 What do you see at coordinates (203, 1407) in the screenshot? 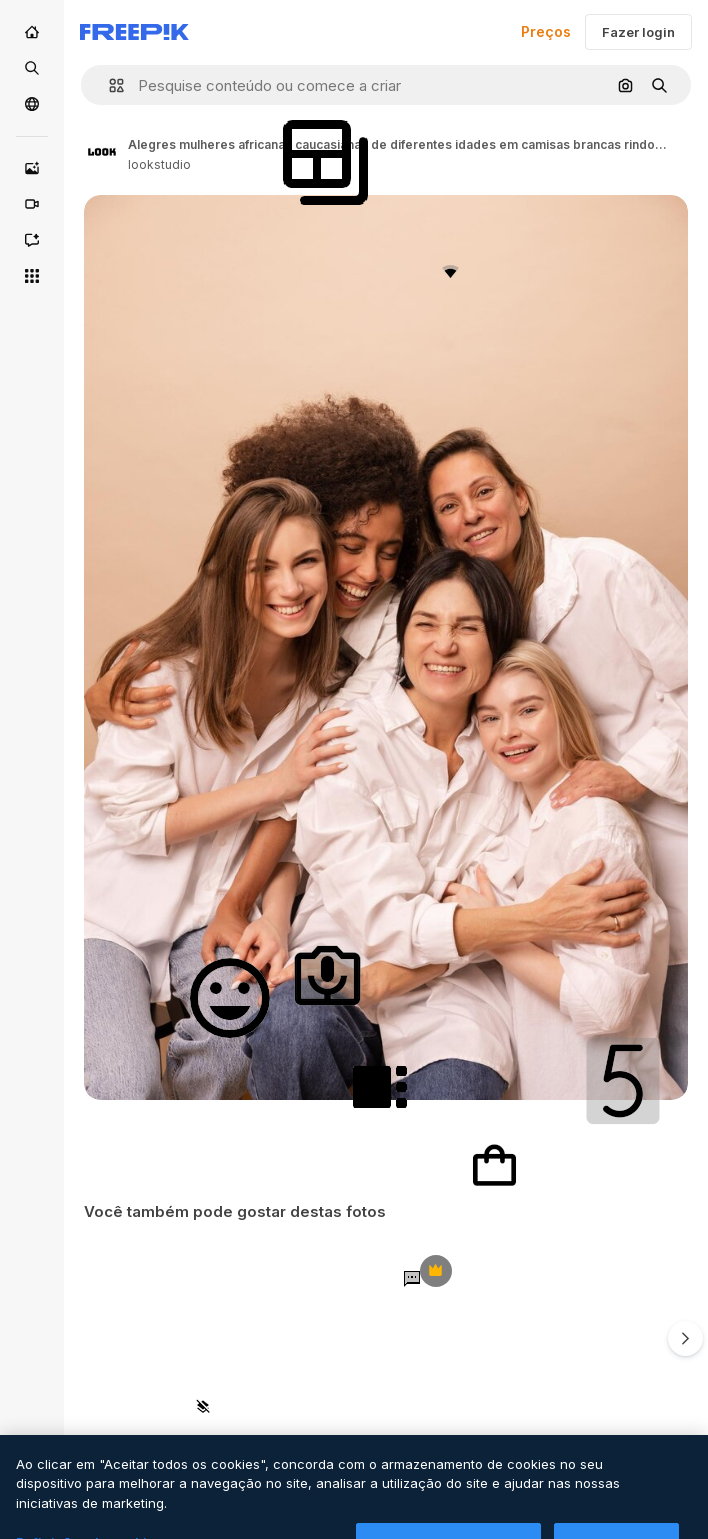
I see `clear all map layers` at bounding box center [203, 1407].